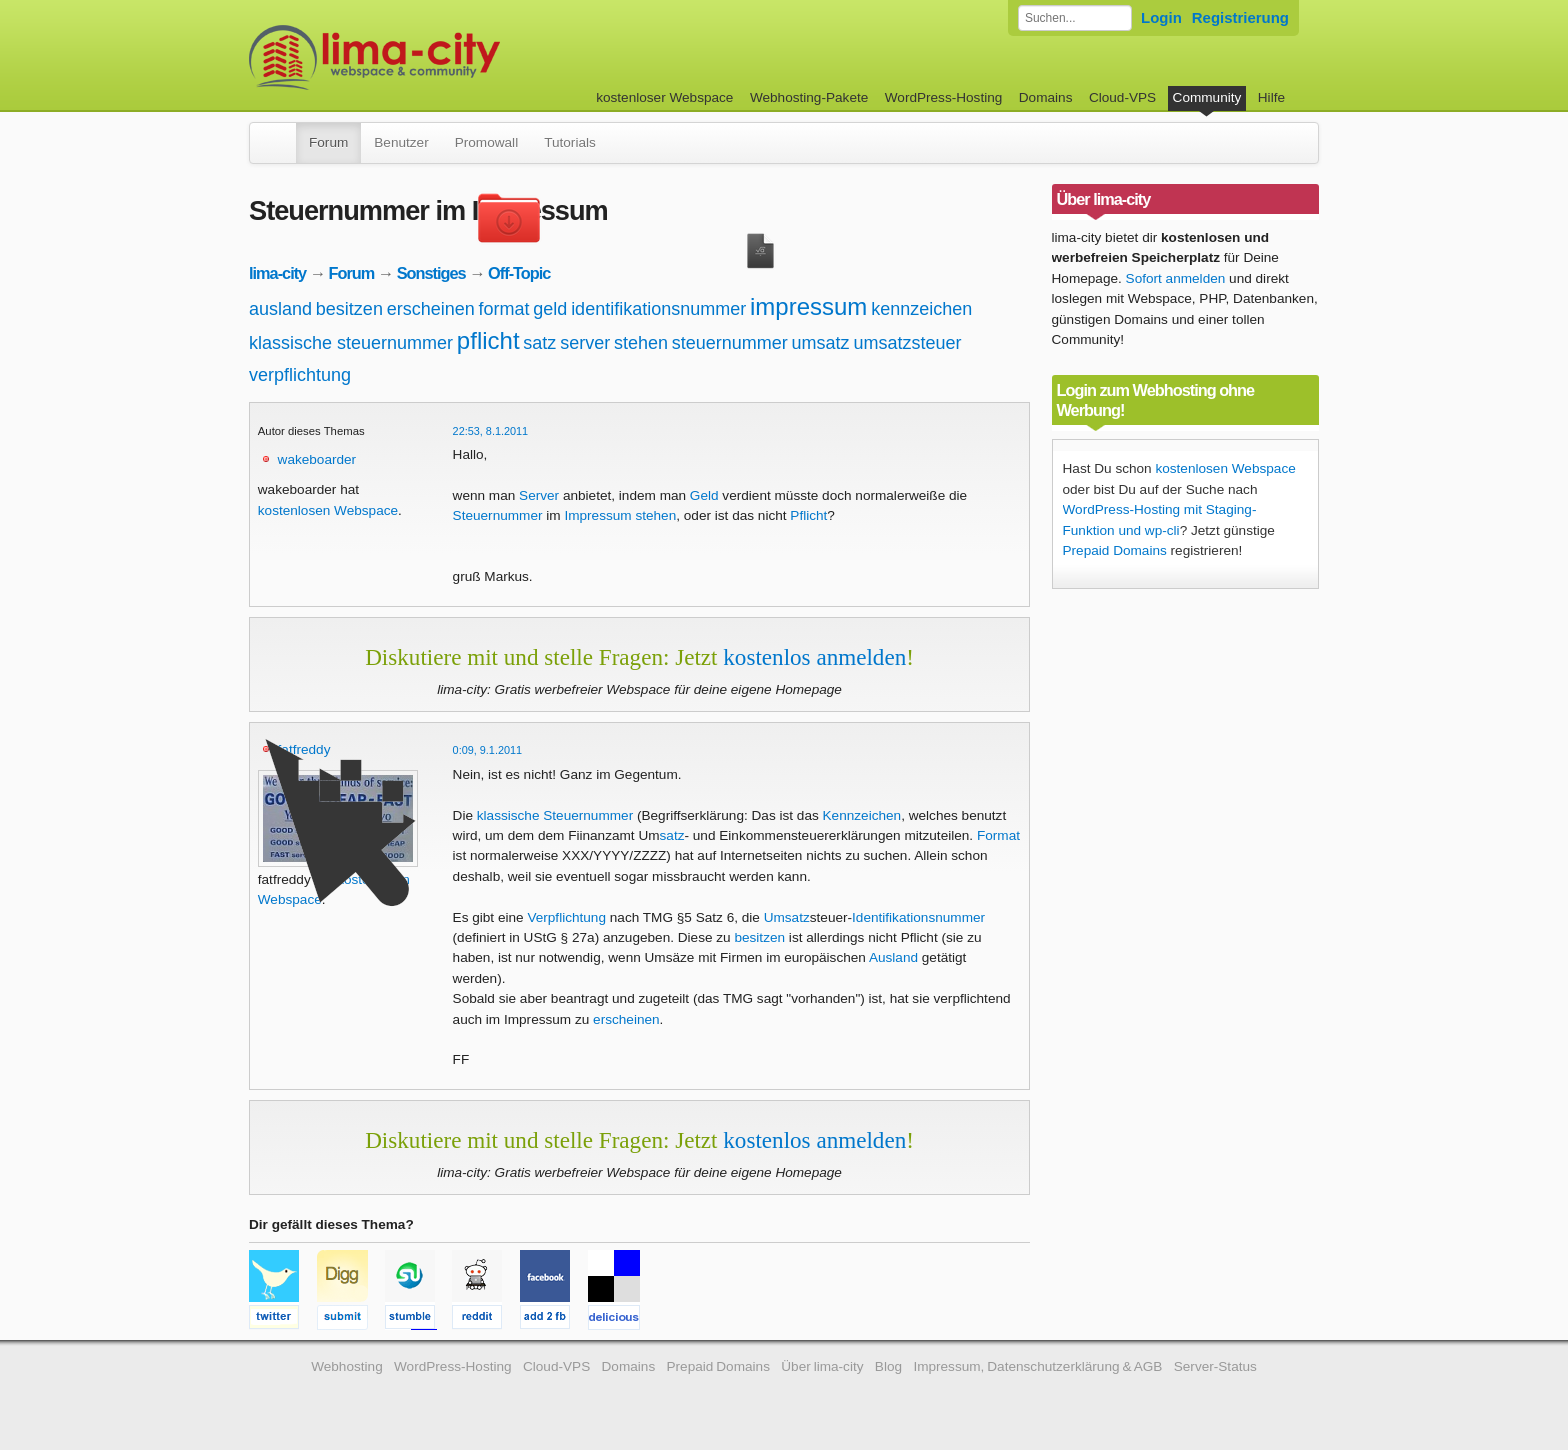  I want to click on access remote desktop connections, so click(340, 822).